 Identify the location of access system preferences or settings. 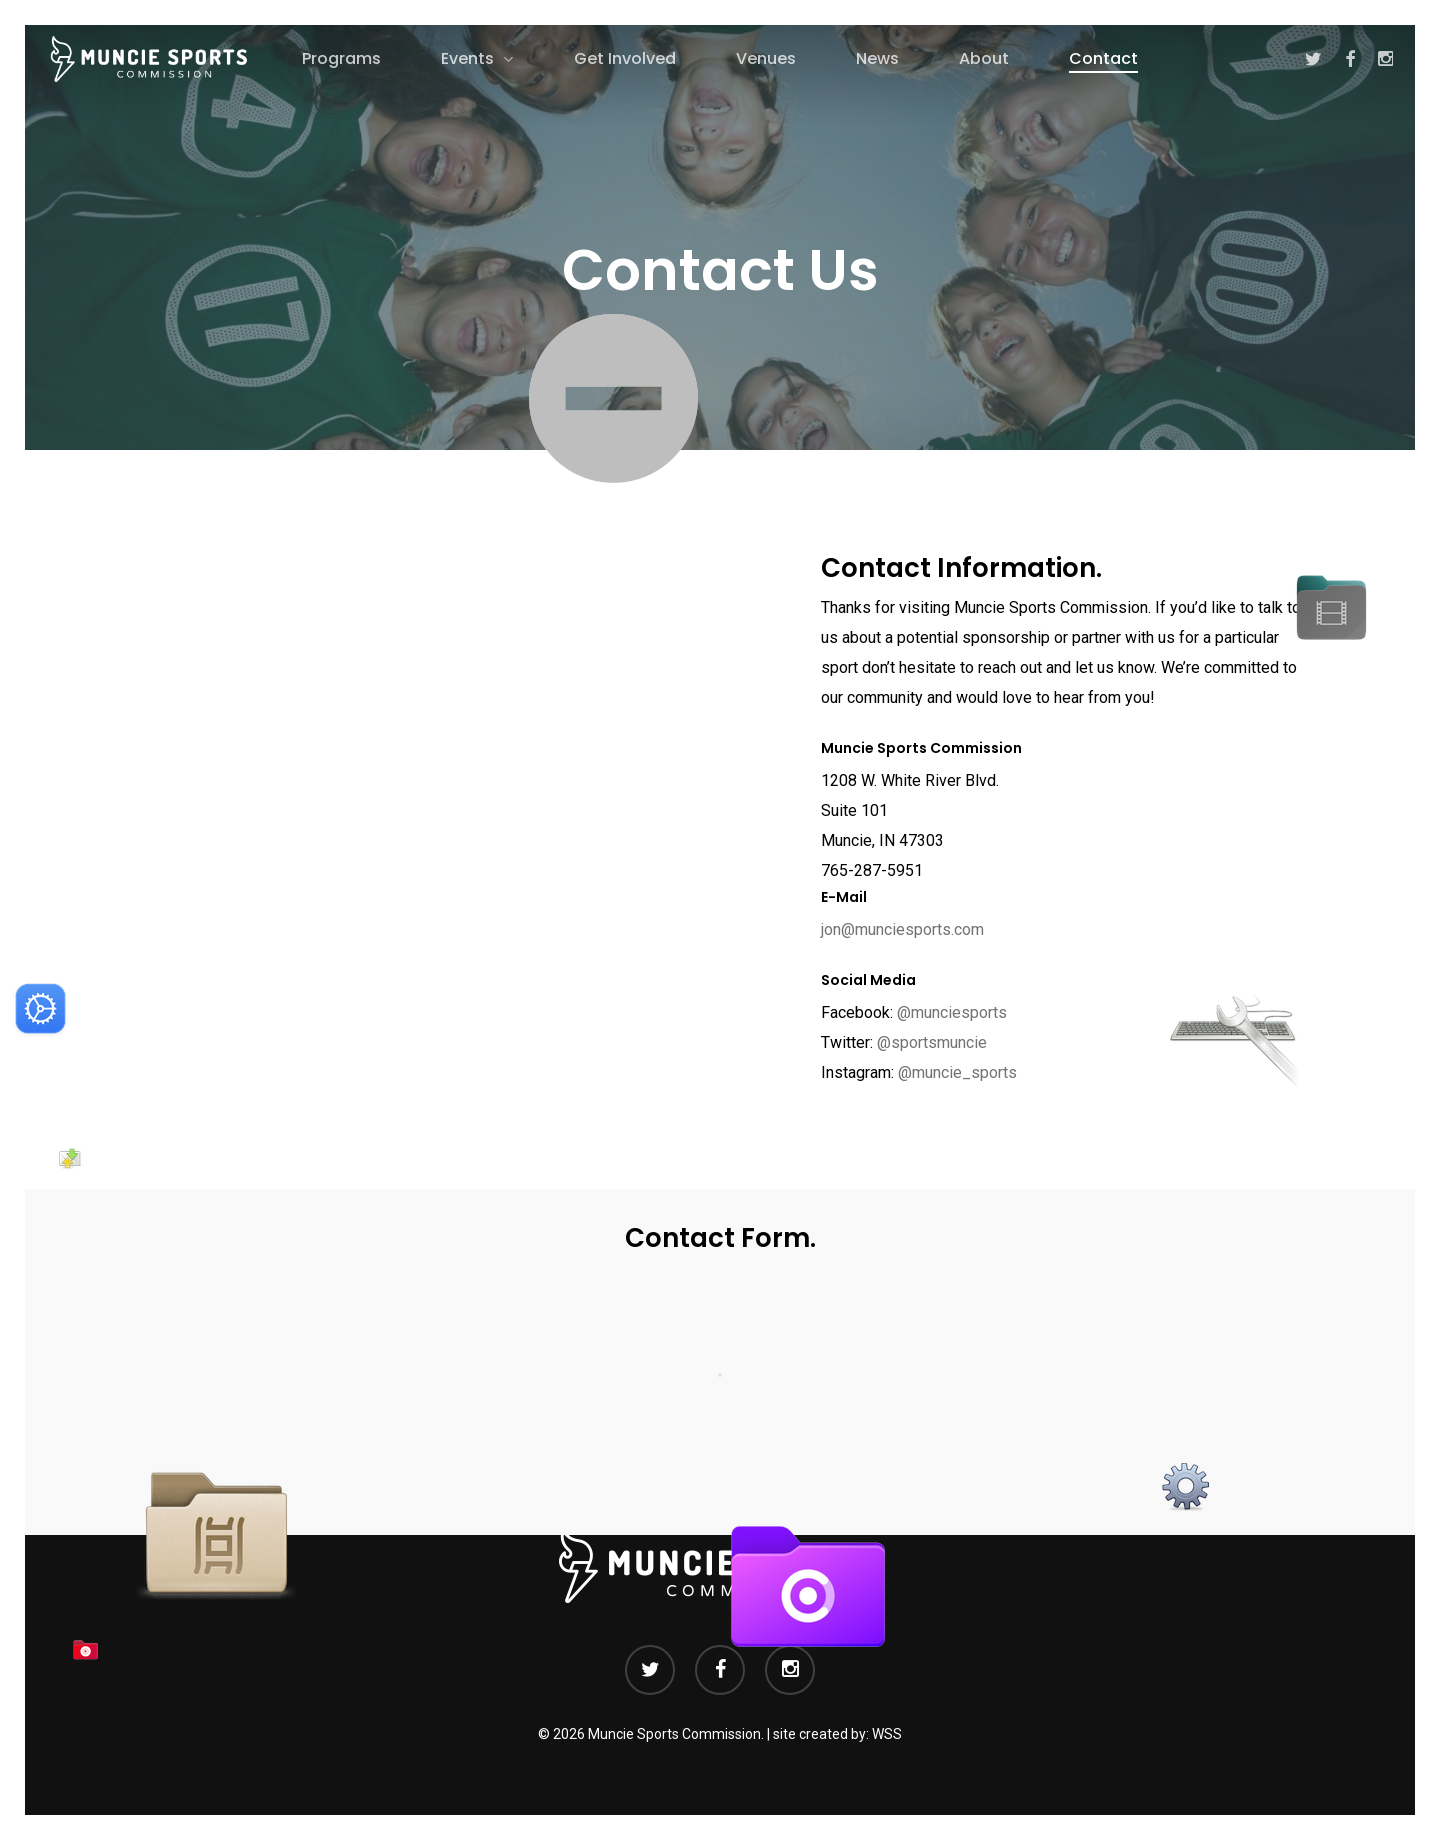
(40, 1009).